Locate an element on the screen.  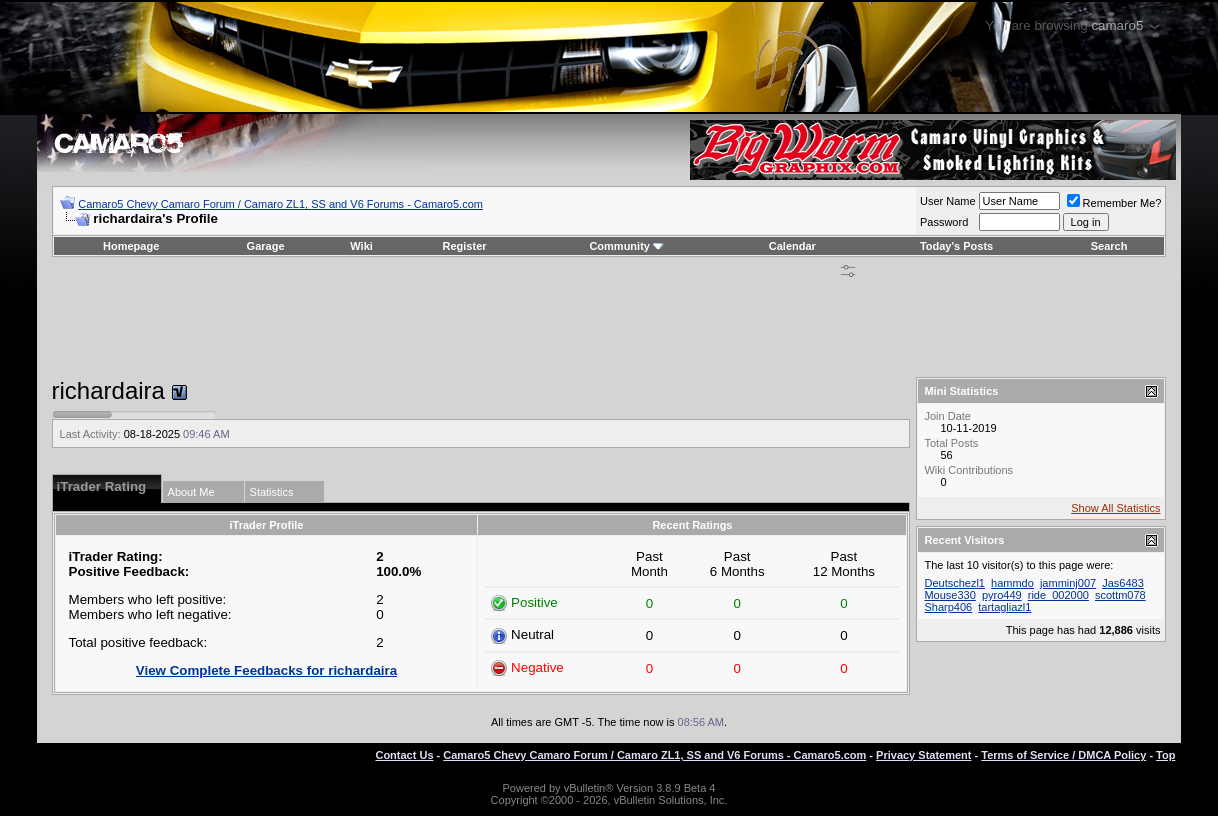
authenticate with fingerprint is located at coordinates (790, 64).